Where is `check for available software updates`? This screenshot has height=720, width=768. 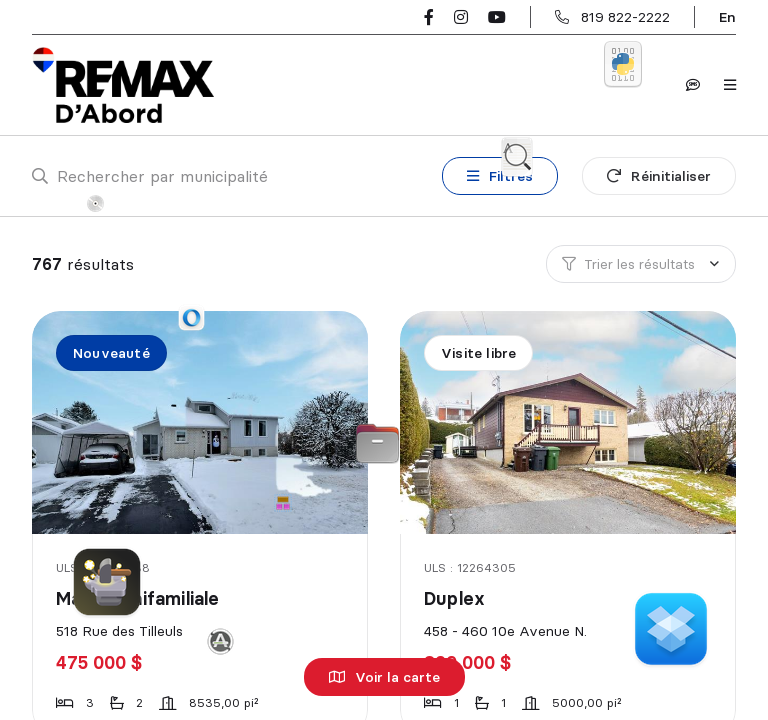
check for available software updates is located at coordinates (220, 641).